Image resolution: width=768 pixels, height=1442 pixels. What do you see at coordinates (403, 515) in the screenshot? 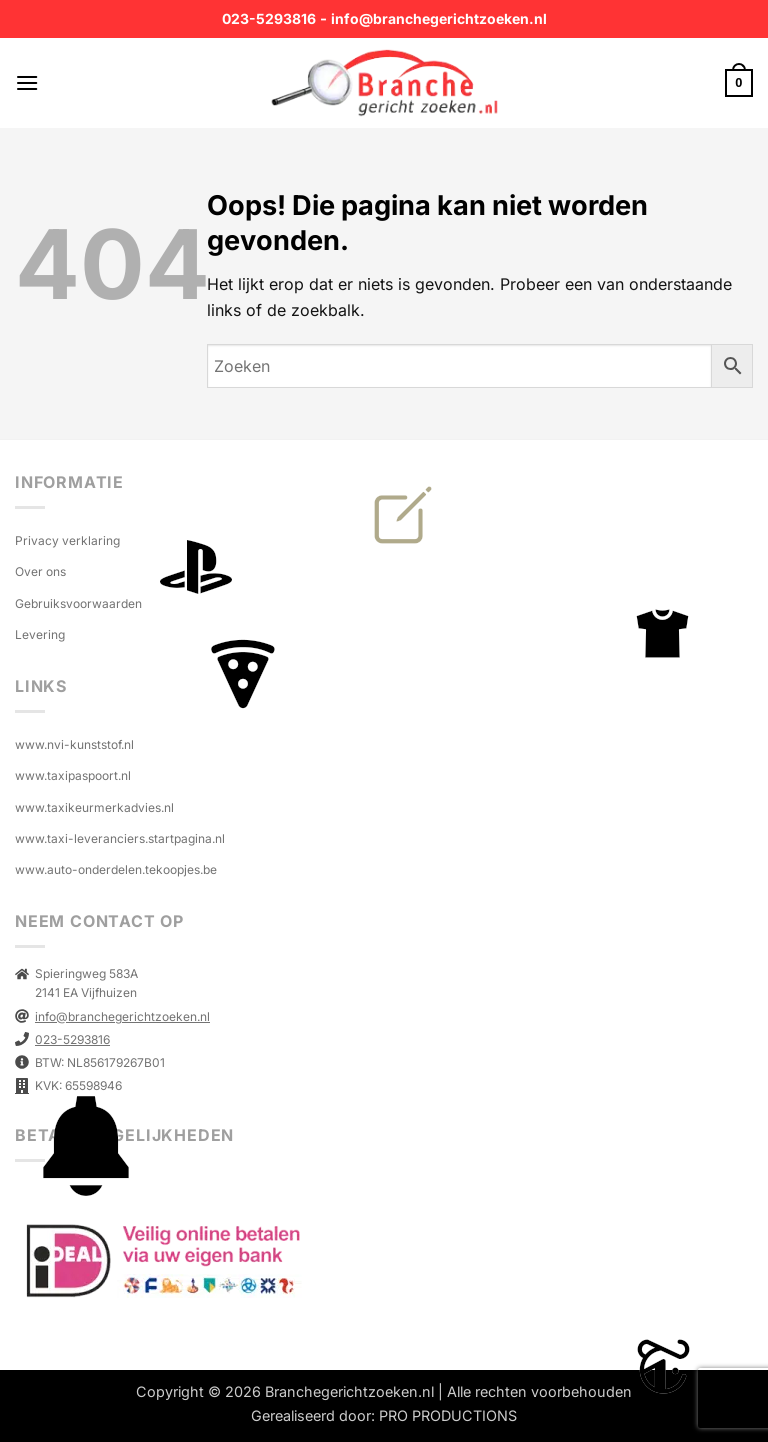
I see `create or compose new content` at bounding box center [403, 515].